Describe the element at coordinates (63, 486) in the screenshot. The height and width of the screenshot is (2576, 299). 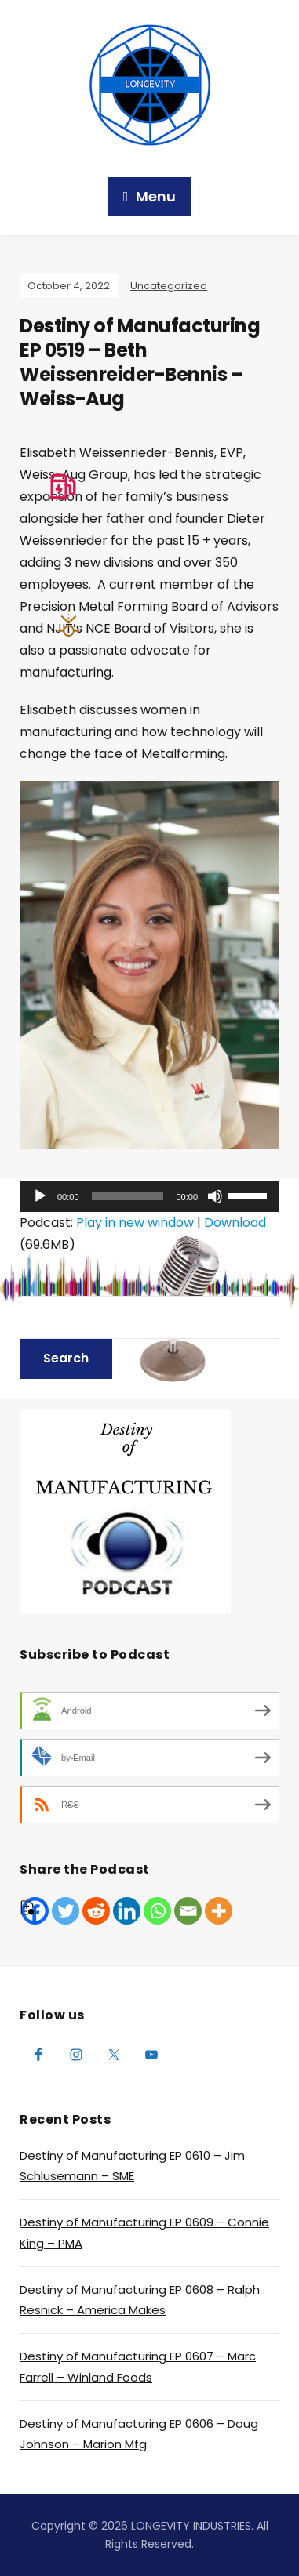
I see `find nearby electric vehicle charging stations` at that location.